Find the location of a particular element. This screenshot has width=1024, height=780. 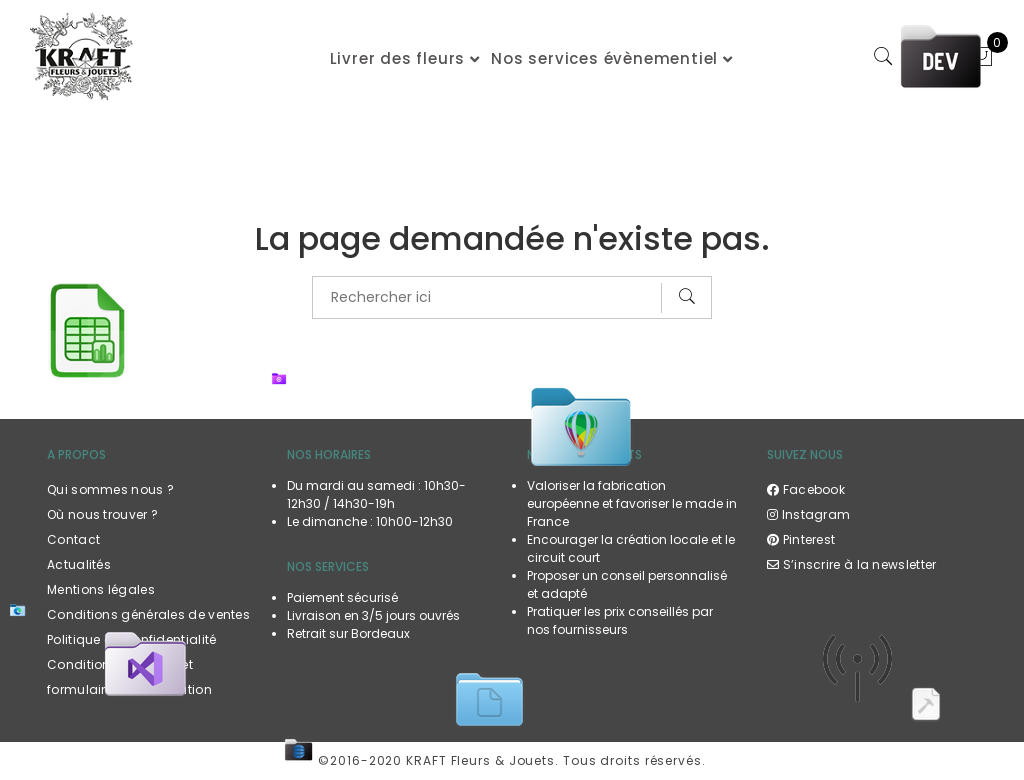

open folder containing CorelDRAW files is located at coordinates (580, 429).